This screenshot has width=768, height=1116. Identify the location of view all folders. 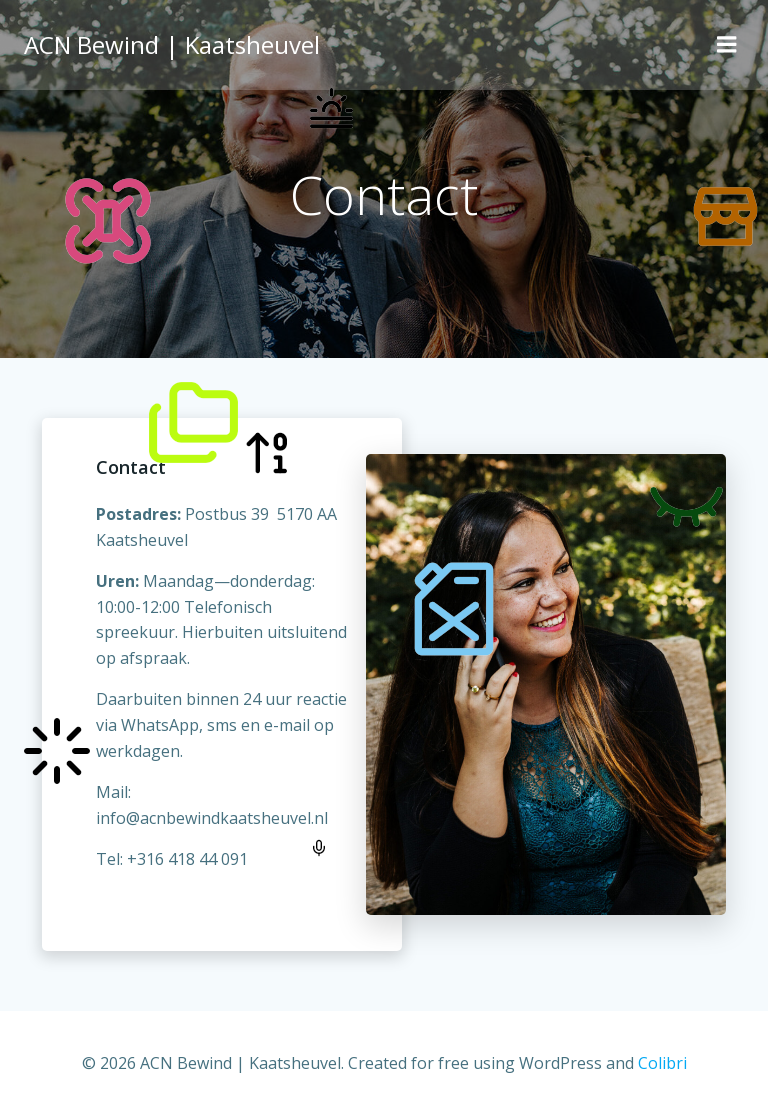
(193, 422).